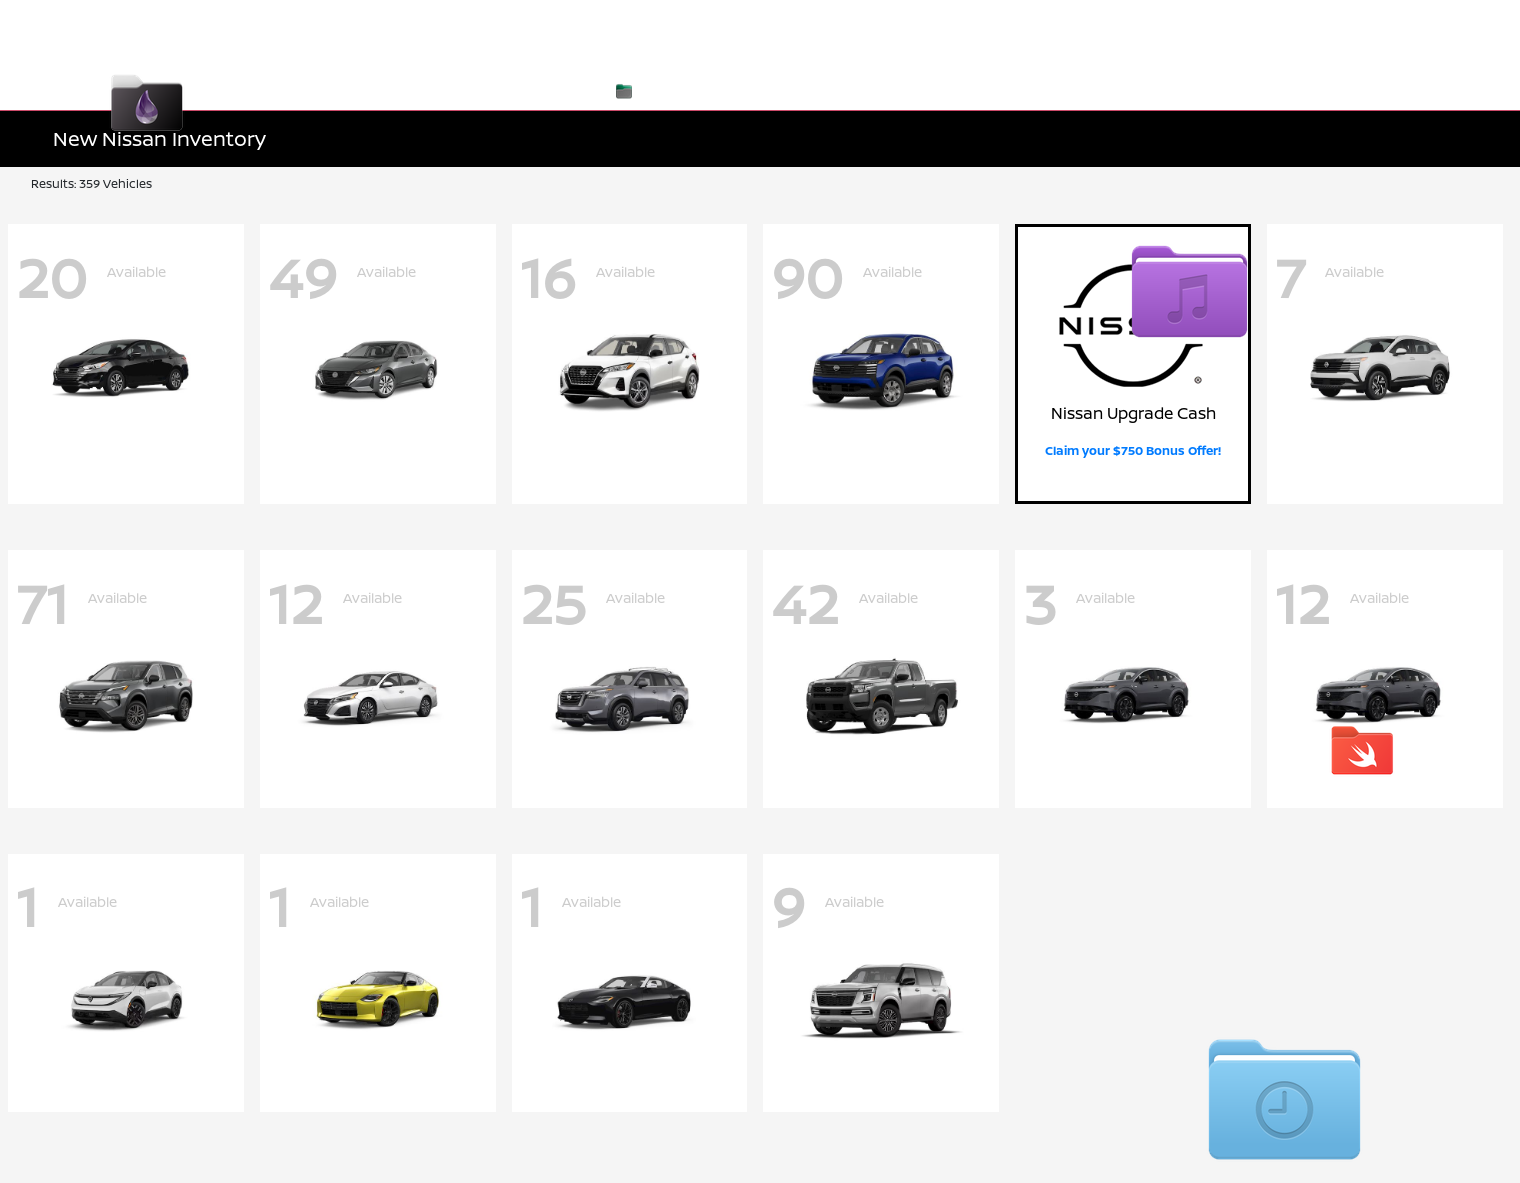  What do you see at coordinates (1362, 752) in the screenshot?
I see `open folder containing swift programming projects` at bounding box center [1362, 752].